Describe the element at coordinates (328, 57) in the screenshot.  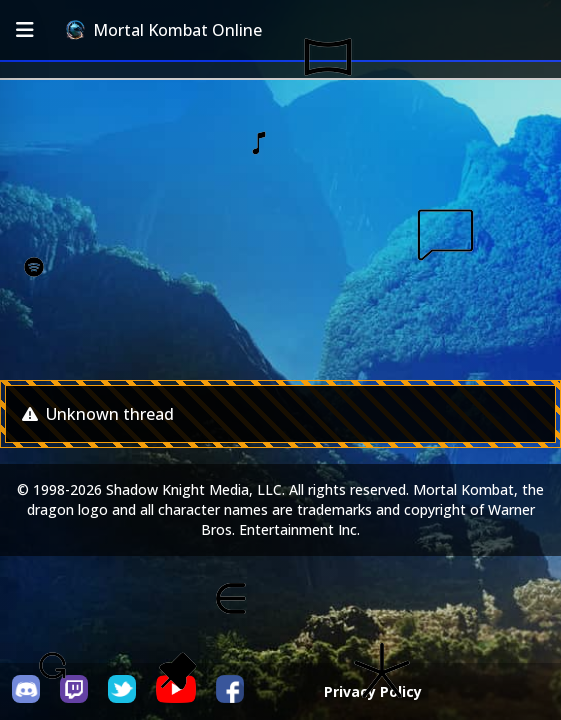
I see `switch to horizontal panorama mode` at that location.